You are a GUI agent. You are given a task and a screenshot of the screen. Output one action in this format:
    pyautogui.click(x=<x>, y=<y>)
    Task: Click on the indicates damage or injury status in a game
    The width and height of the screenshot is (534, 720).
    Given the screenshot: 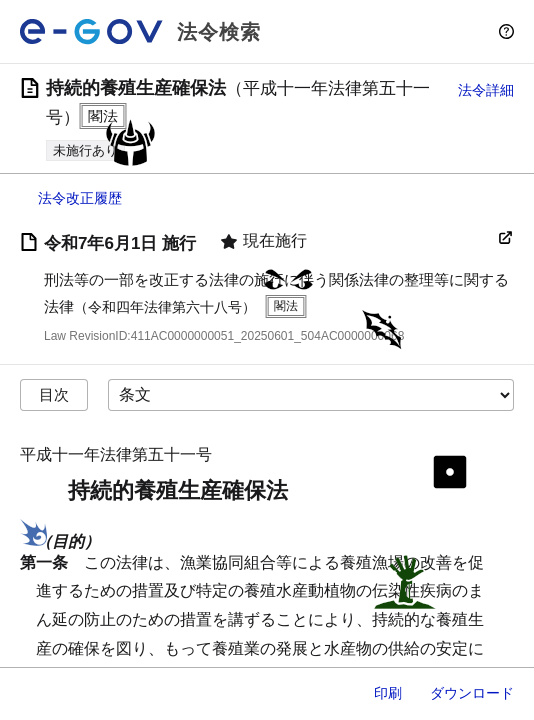 What is the action you would take?
    pyautogui.click(x=381, y=329)
    